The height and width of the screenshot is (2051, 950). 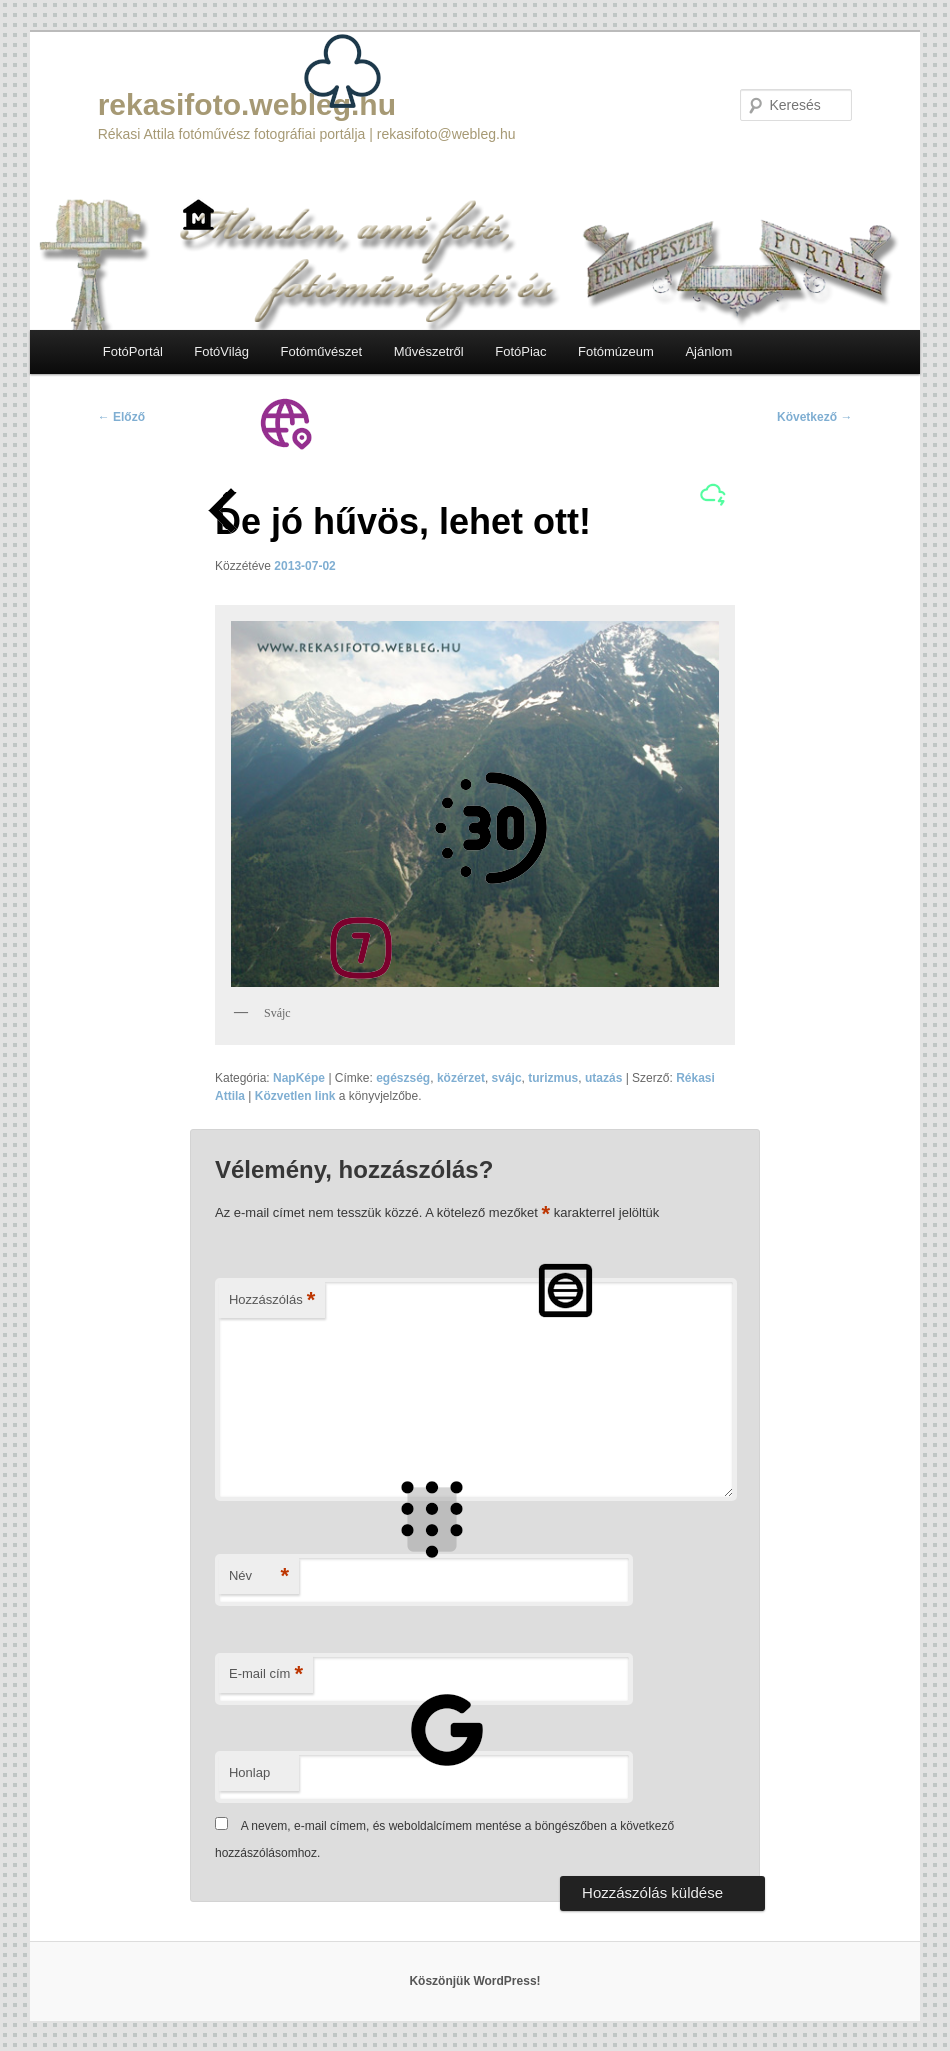 I want to click on indicates step 7 in a multi-step process, so click(x=361, y=948).